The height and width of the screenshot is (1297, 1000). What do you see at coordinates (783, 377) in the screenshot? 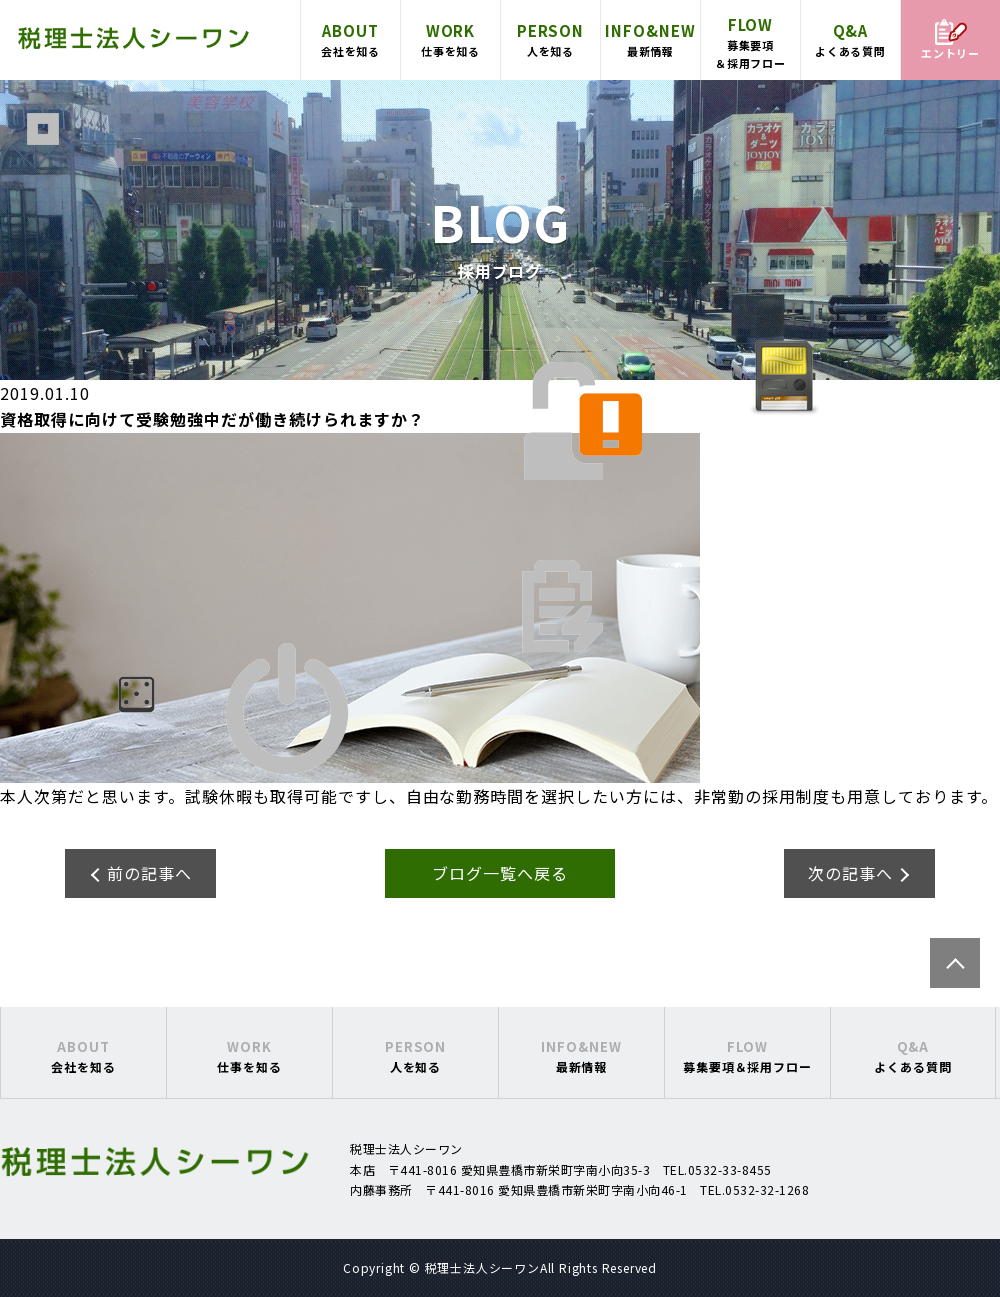
I see `access removable flash storage device` at bounding box center [783, 377].